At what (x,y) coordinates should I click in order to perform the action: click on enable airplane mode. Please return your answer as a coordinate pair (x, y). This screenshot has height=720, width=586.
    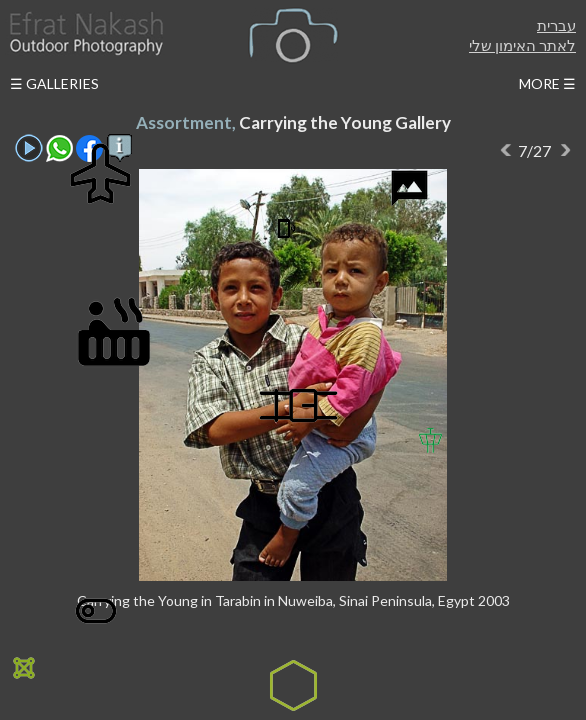
    Looking at the image, I should click on (100, 173).